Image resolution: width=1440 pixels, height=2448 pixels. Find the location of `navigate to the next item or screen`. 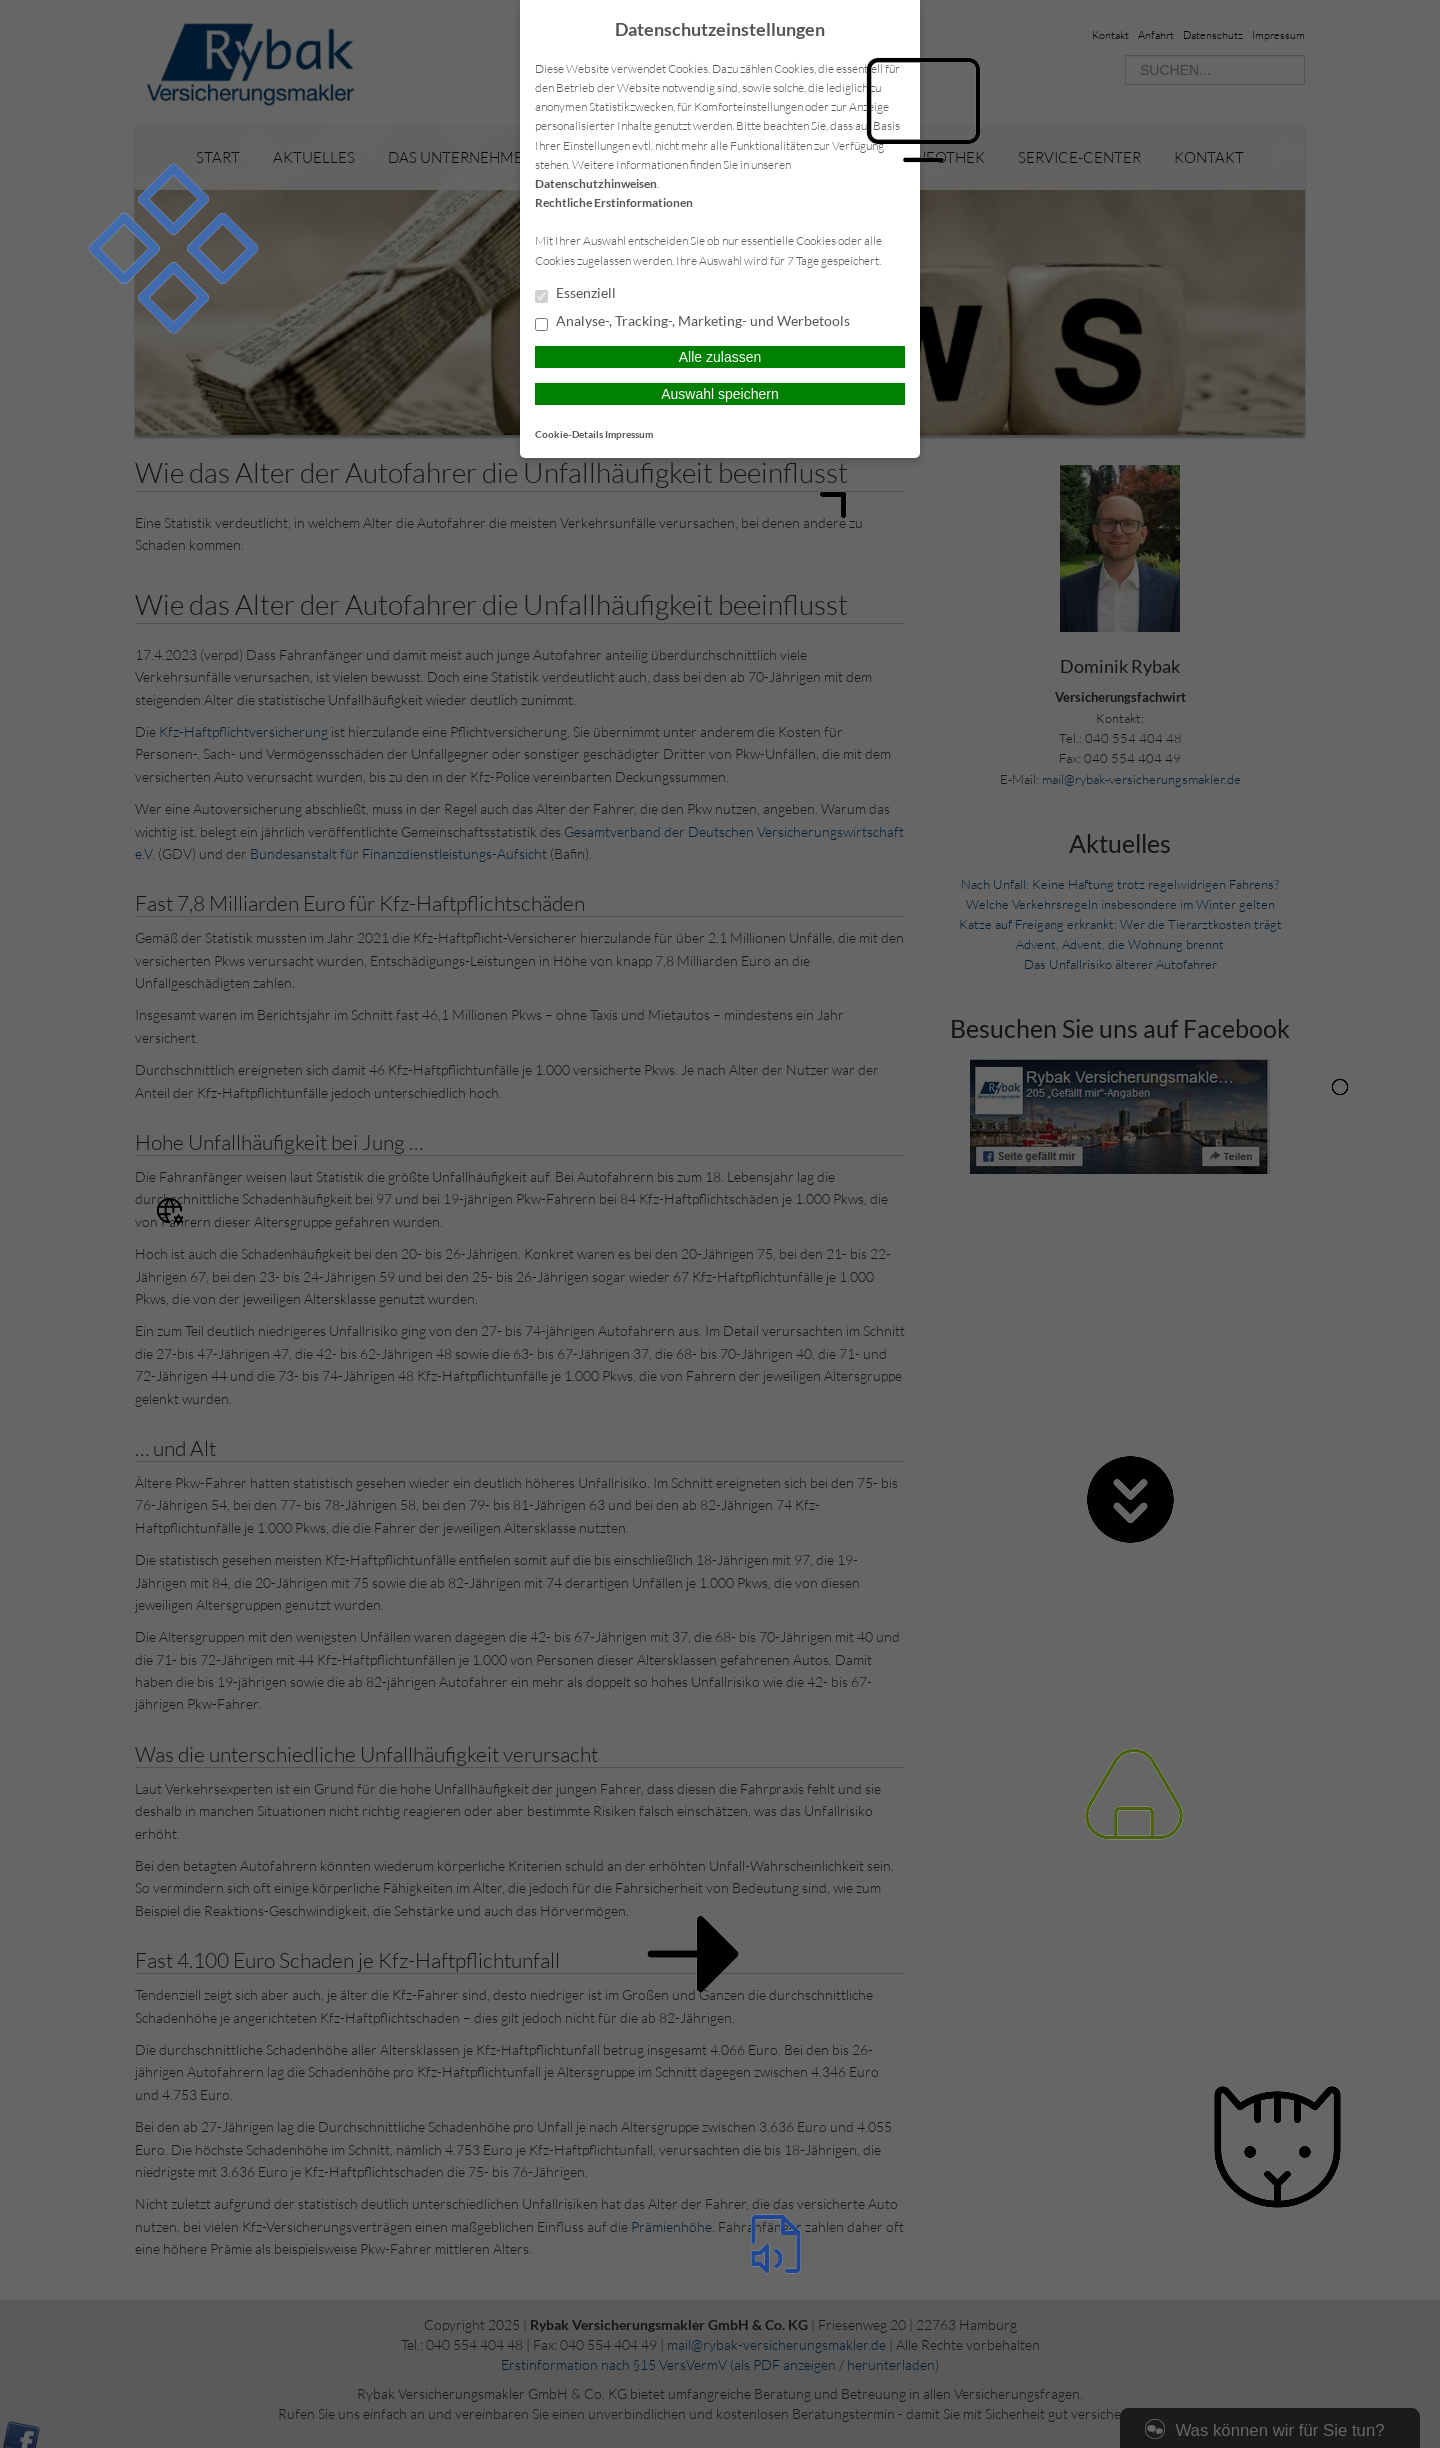

navigate to the next item or screen is located at coordinates (693, 1954).